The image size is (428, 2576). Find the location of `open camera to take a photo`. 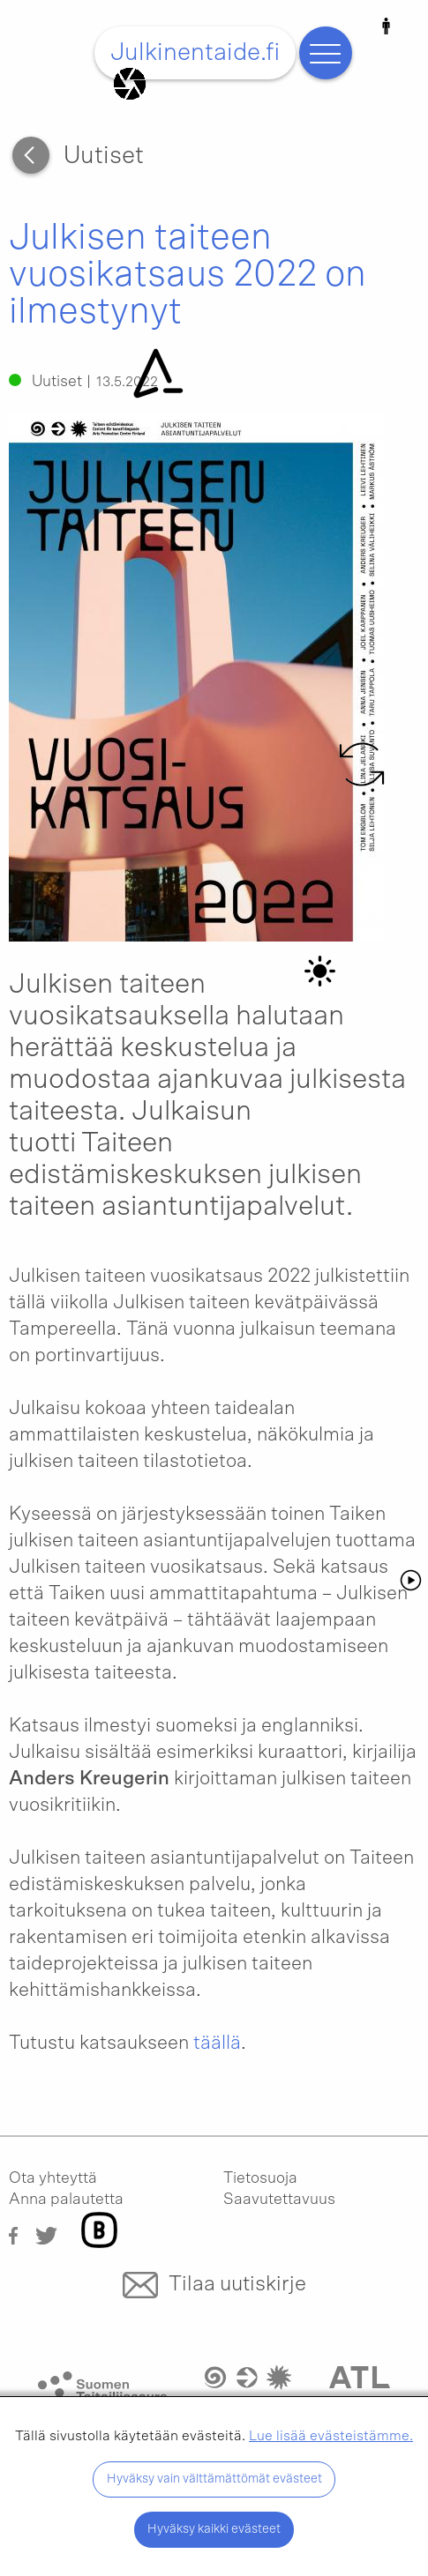

open camera to take a photo is located at coordinates (130, 84).